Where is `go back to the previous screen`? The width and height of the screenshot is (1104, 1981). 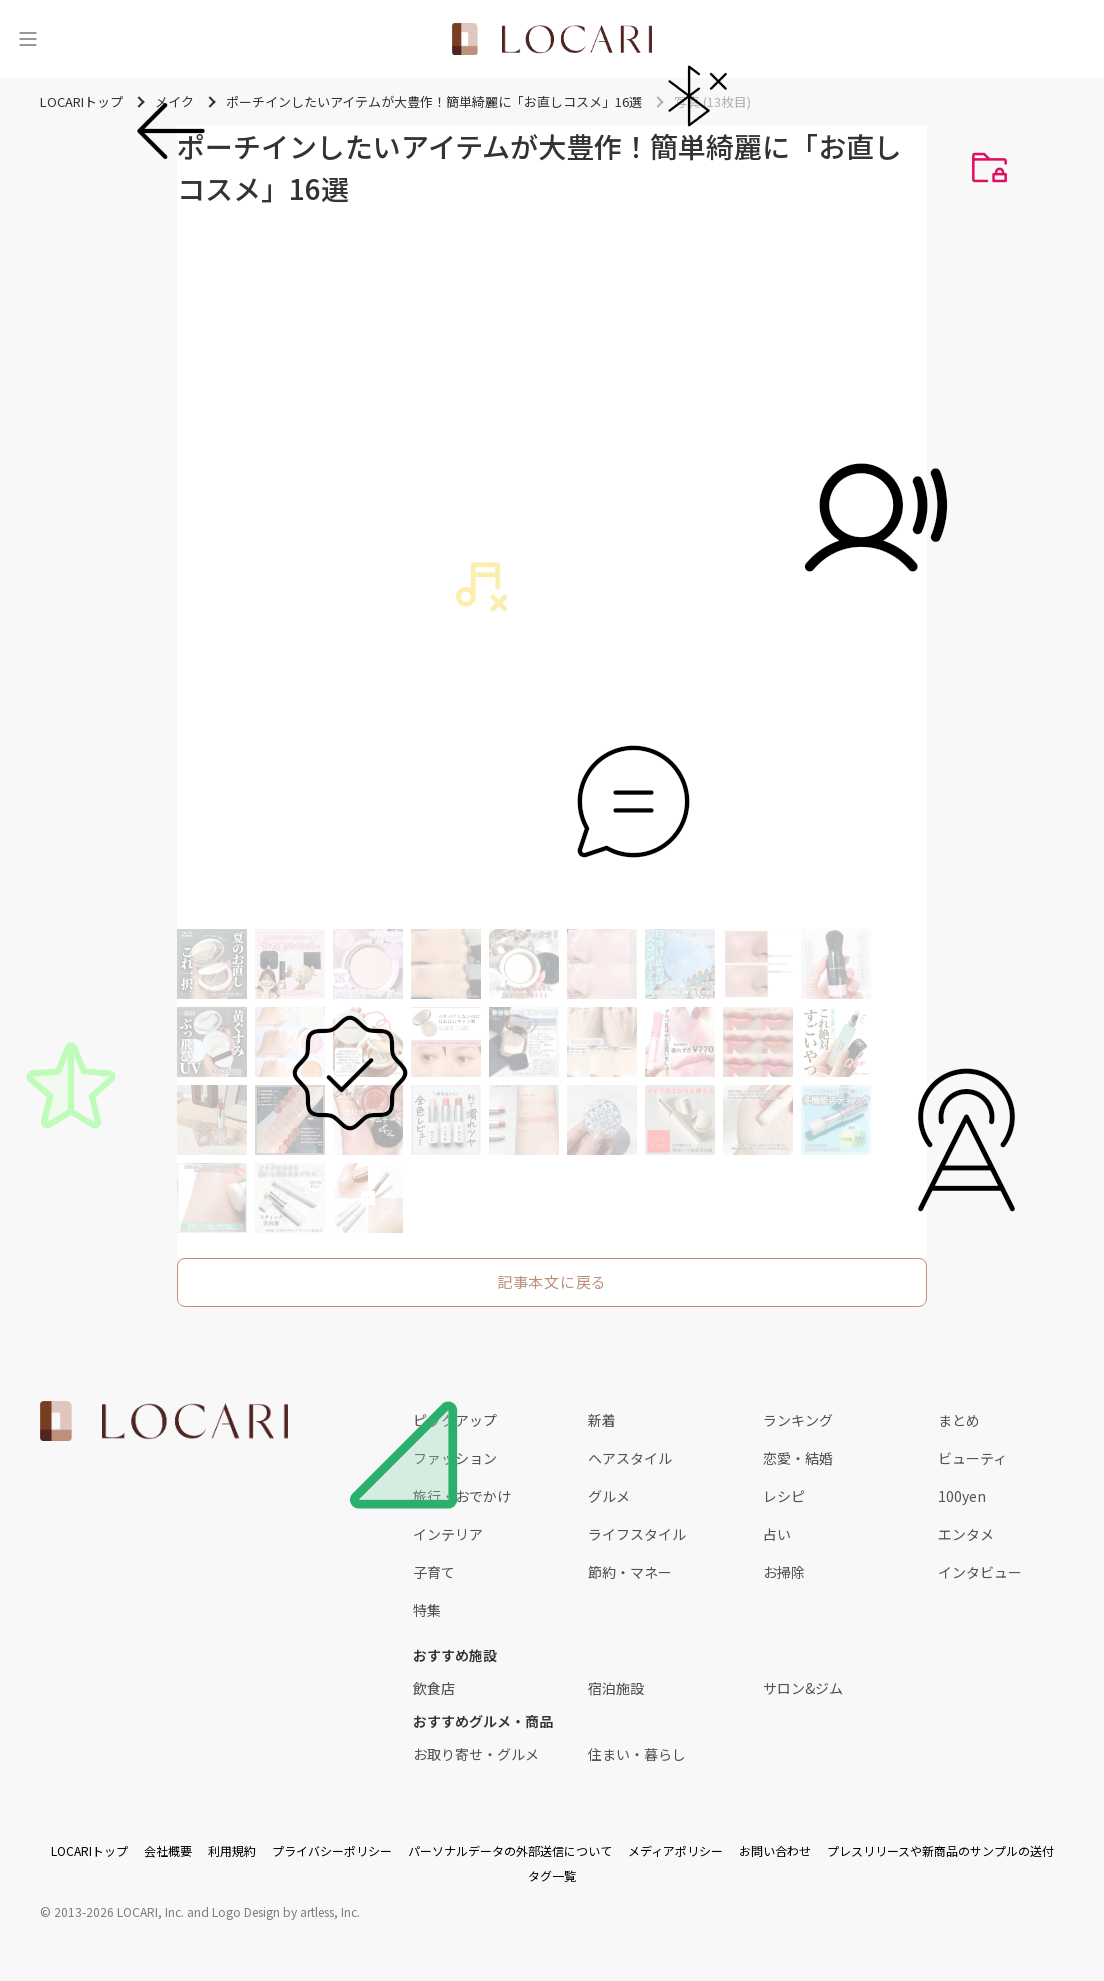
go back to the previous screen is located at coordinates (171, 131).